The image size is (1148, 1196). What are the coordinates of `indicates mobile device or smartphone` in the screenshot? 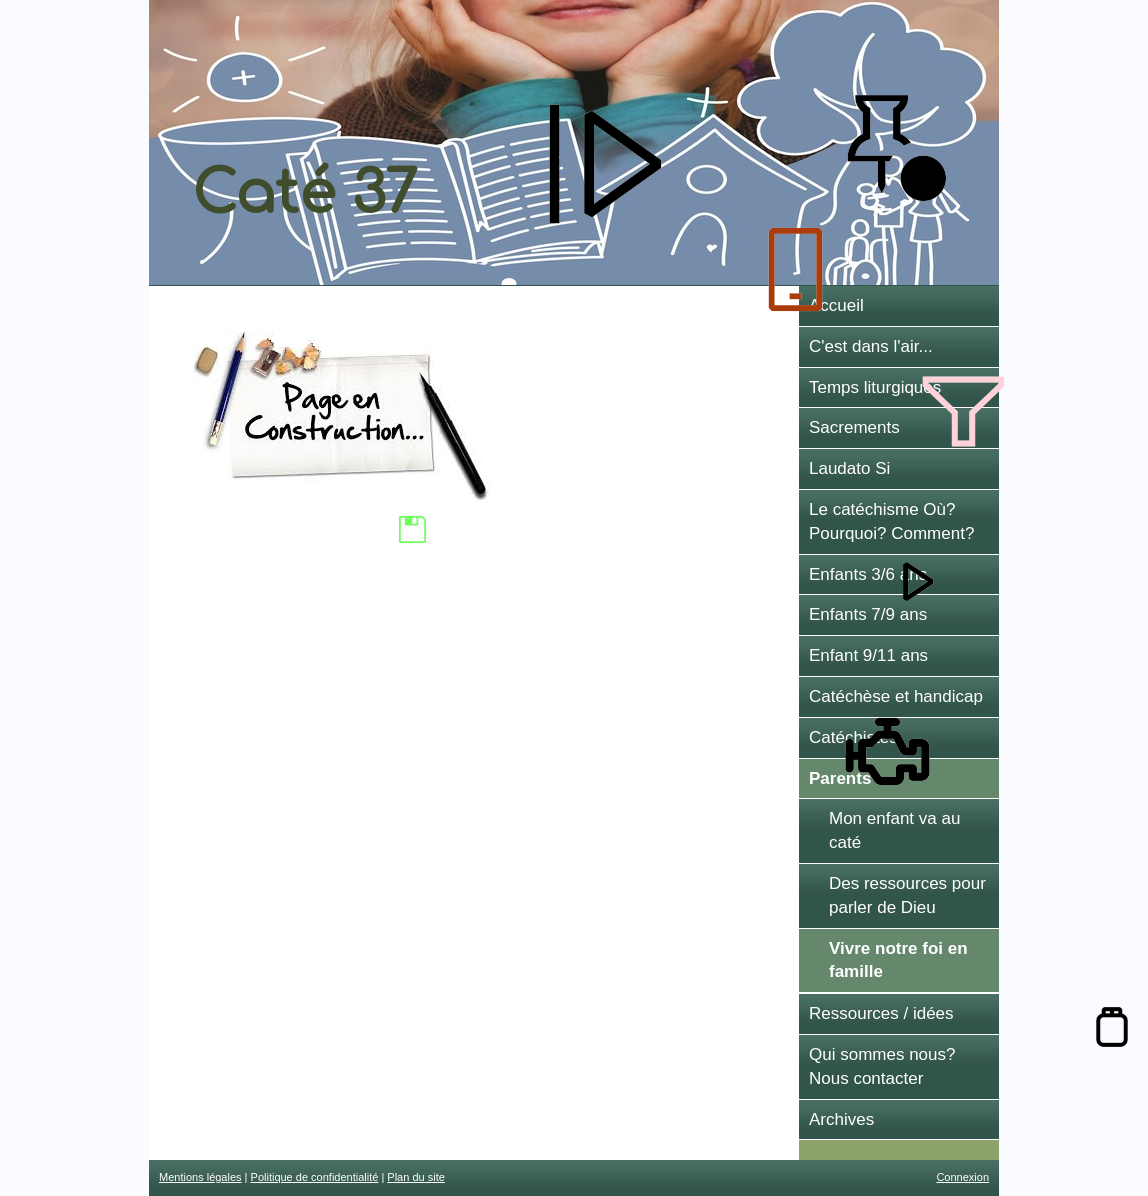 It's located at (792, 269).